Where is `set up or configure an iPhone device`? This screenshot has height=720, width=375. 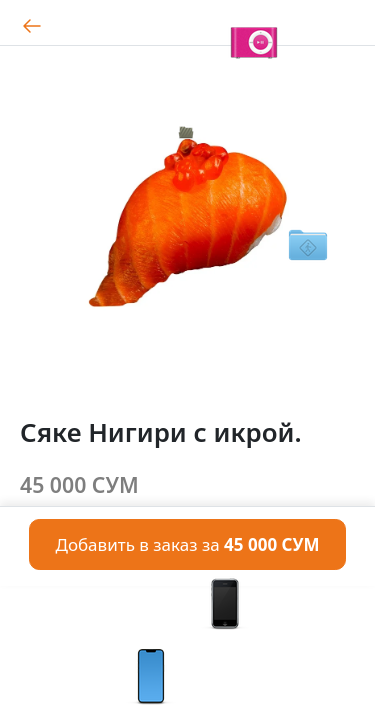 set up or configure an iPhone device is located at coordinates (225, 603).